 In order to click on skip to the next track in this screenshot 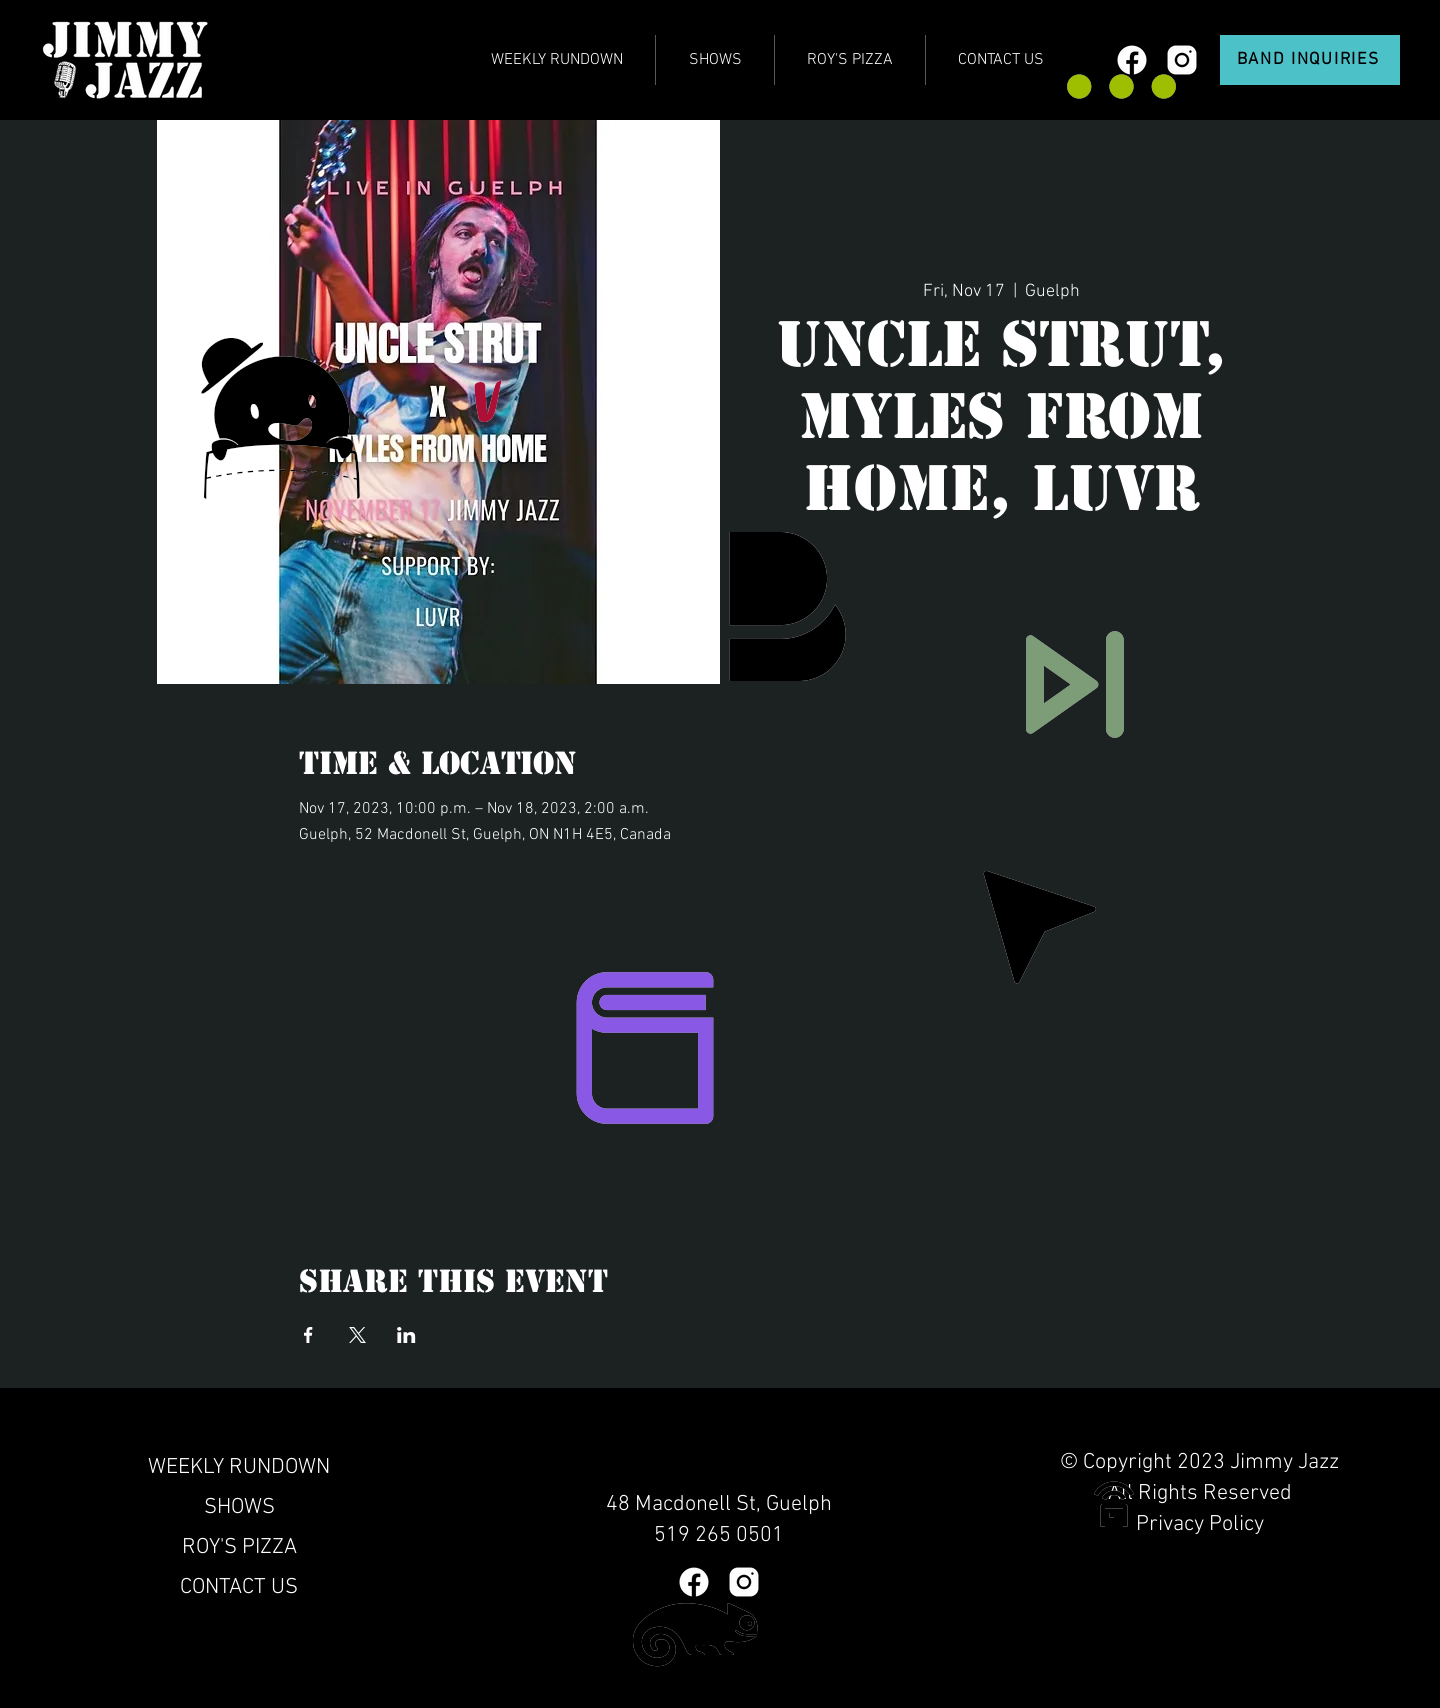, I will do `click(1070, 684)`.